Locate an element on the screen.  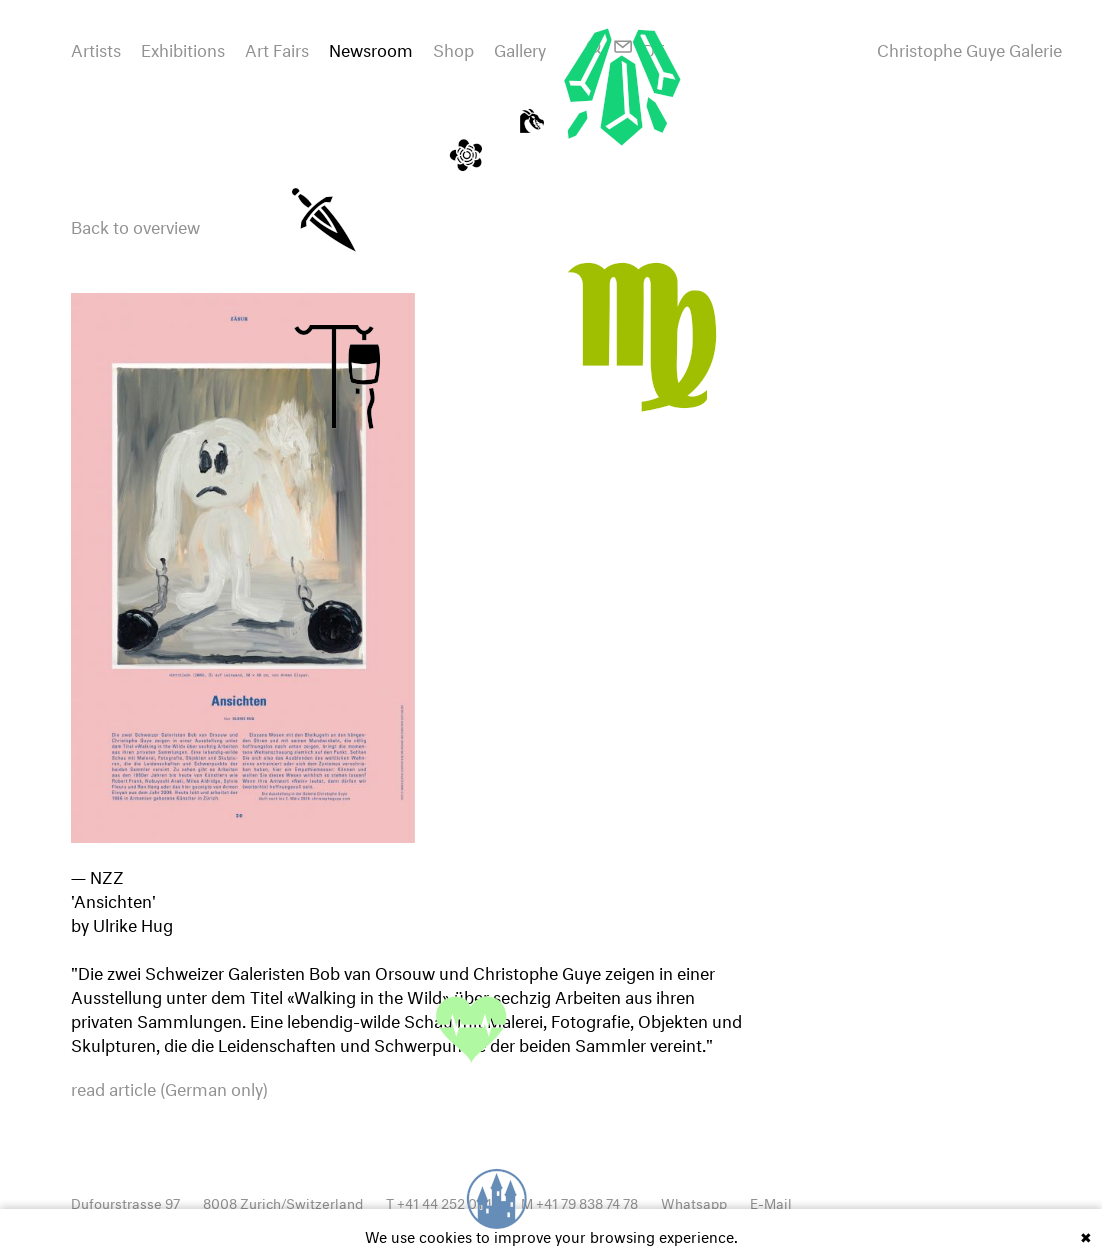
access castle or fortress location in game is located at coordinates (497, 1199).